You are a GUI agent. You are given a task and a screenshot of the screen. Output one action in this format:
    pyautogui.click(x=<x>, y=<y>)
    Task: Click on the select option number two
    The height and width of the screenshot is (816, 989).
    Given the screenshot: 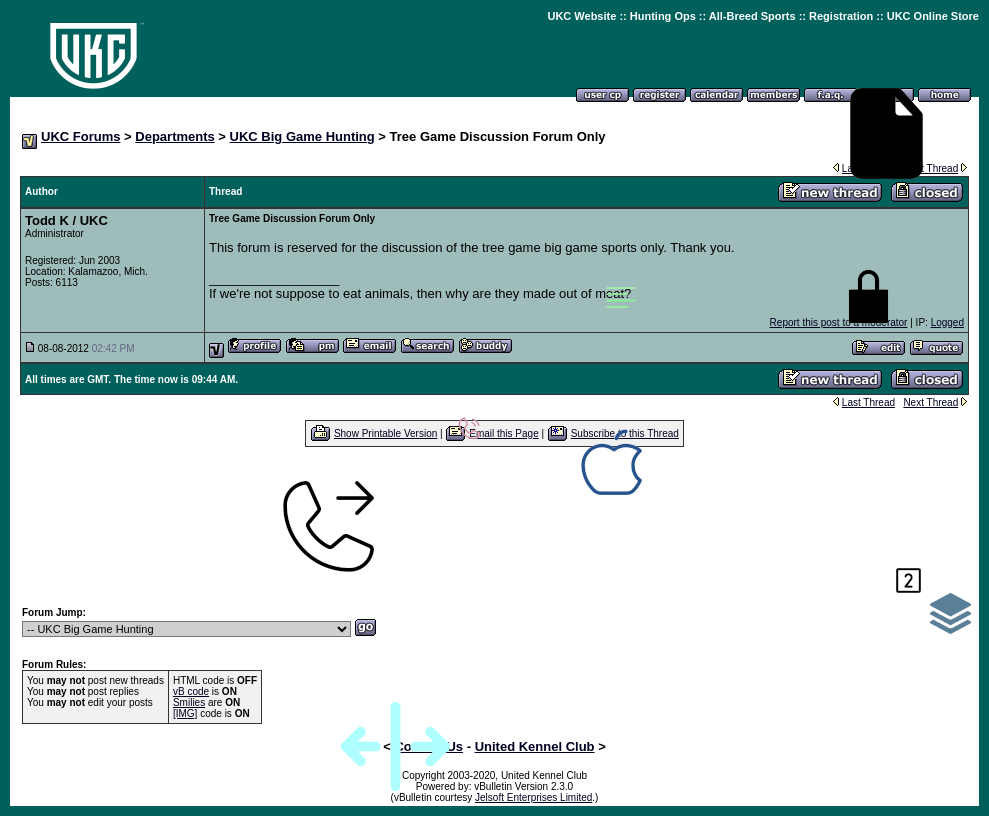 What is the action you would take?
    pyautogui.click(x=908, y=580)
    